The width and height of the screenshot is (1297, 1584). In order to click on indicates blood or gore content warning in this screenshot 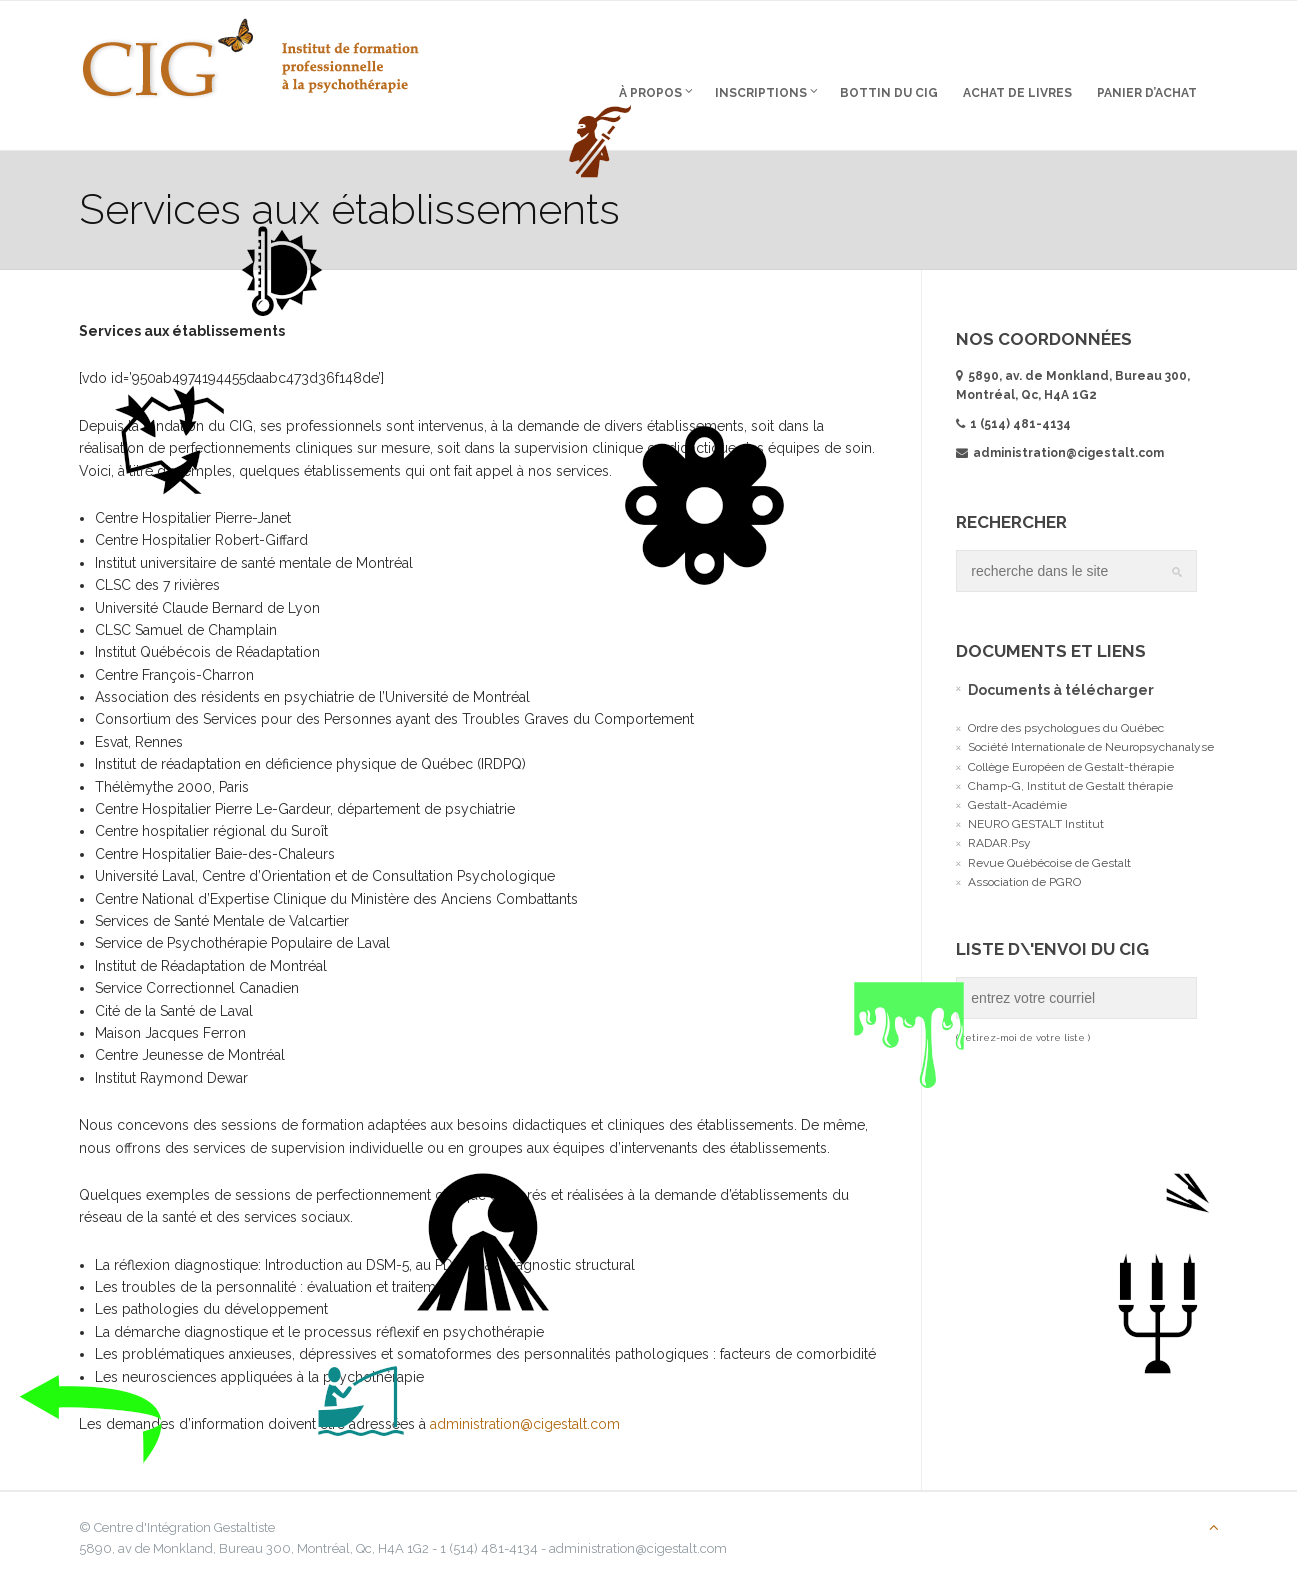, I will do `click(909, 1037)`.